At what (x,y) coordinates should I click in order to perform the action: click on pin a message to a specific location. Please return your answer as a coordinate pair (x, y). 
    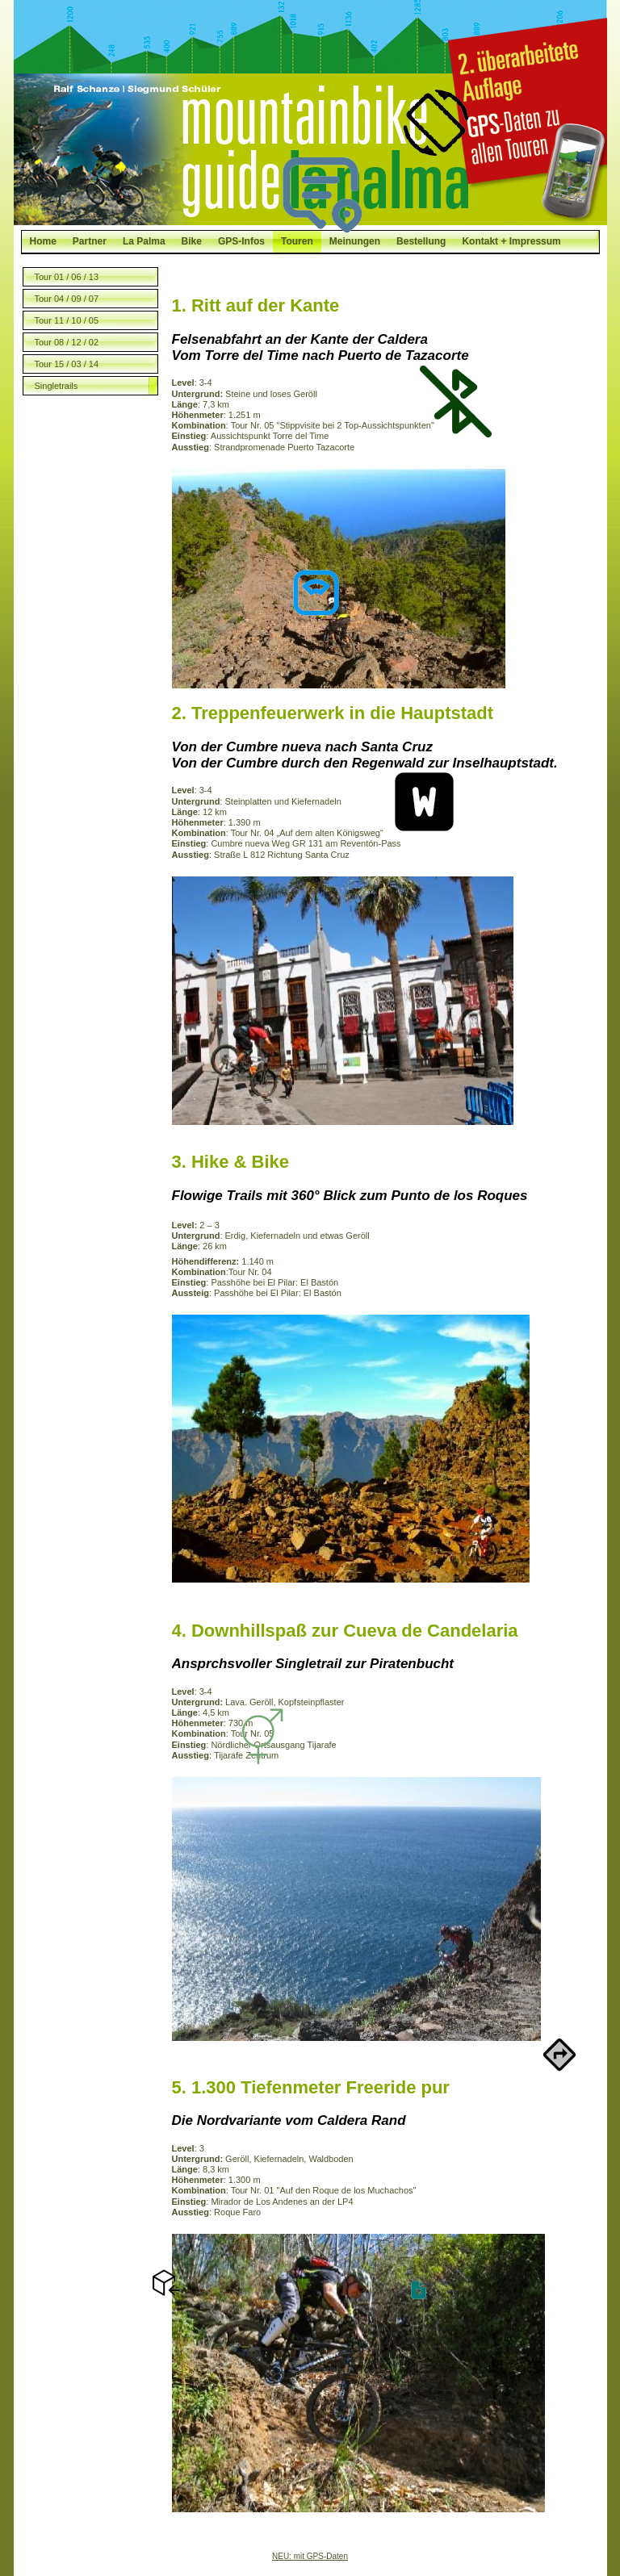
    Looking at the image, I should click on (320, 191).